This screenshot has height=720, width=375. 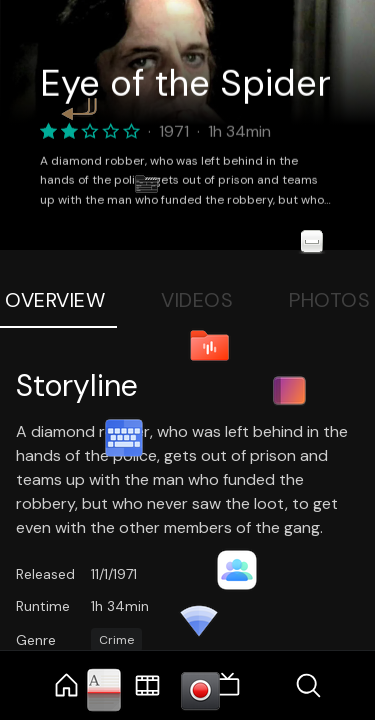 What do you see at coordinates (209, 346) in the screenshot?
I see `open Wondershare EdrawInfo project files` at bounding box center [209, 346].